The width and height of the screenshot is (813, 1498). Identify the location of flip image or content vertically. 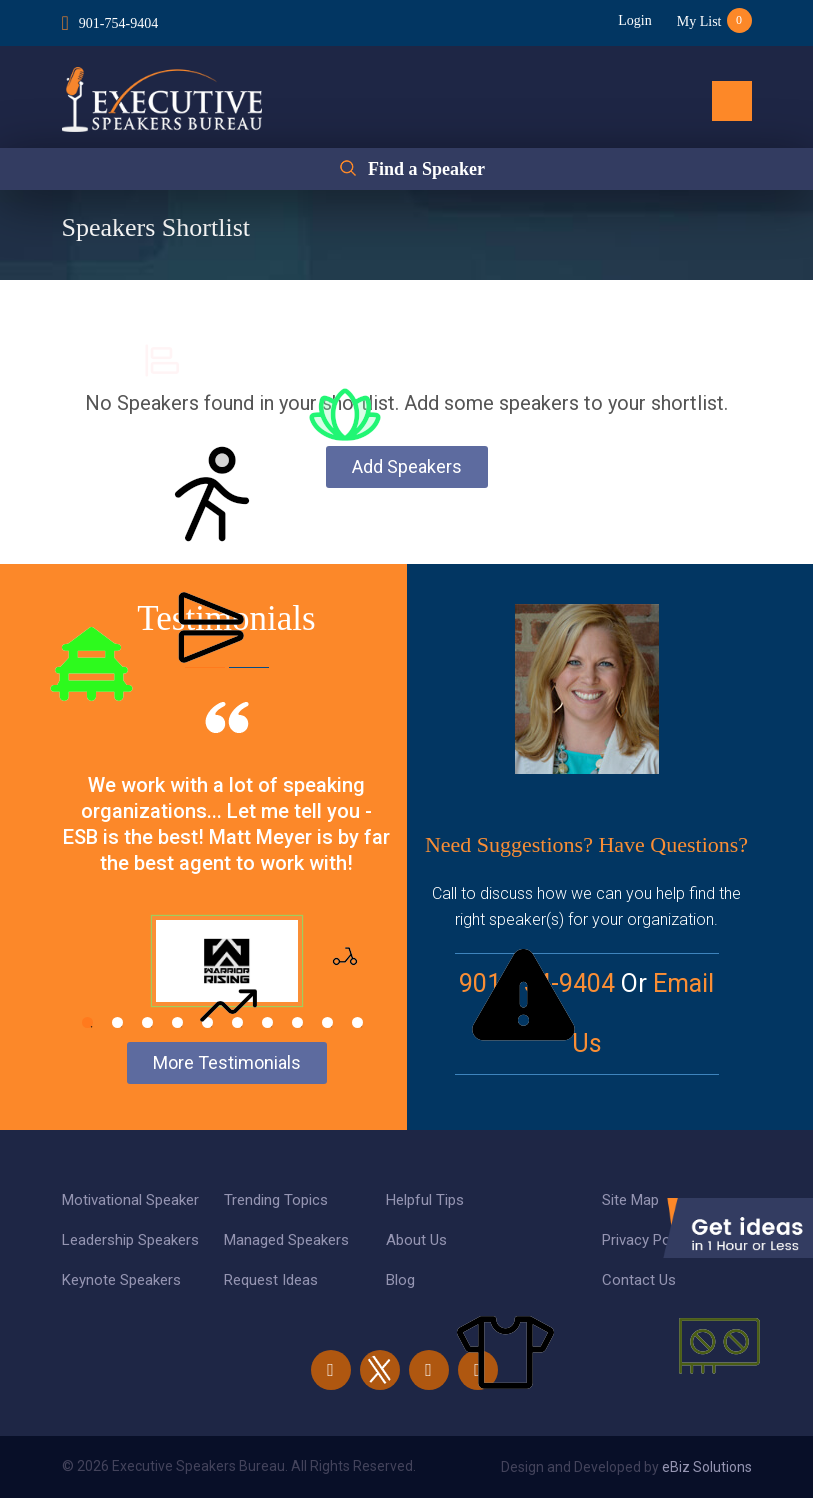
(208, 627).